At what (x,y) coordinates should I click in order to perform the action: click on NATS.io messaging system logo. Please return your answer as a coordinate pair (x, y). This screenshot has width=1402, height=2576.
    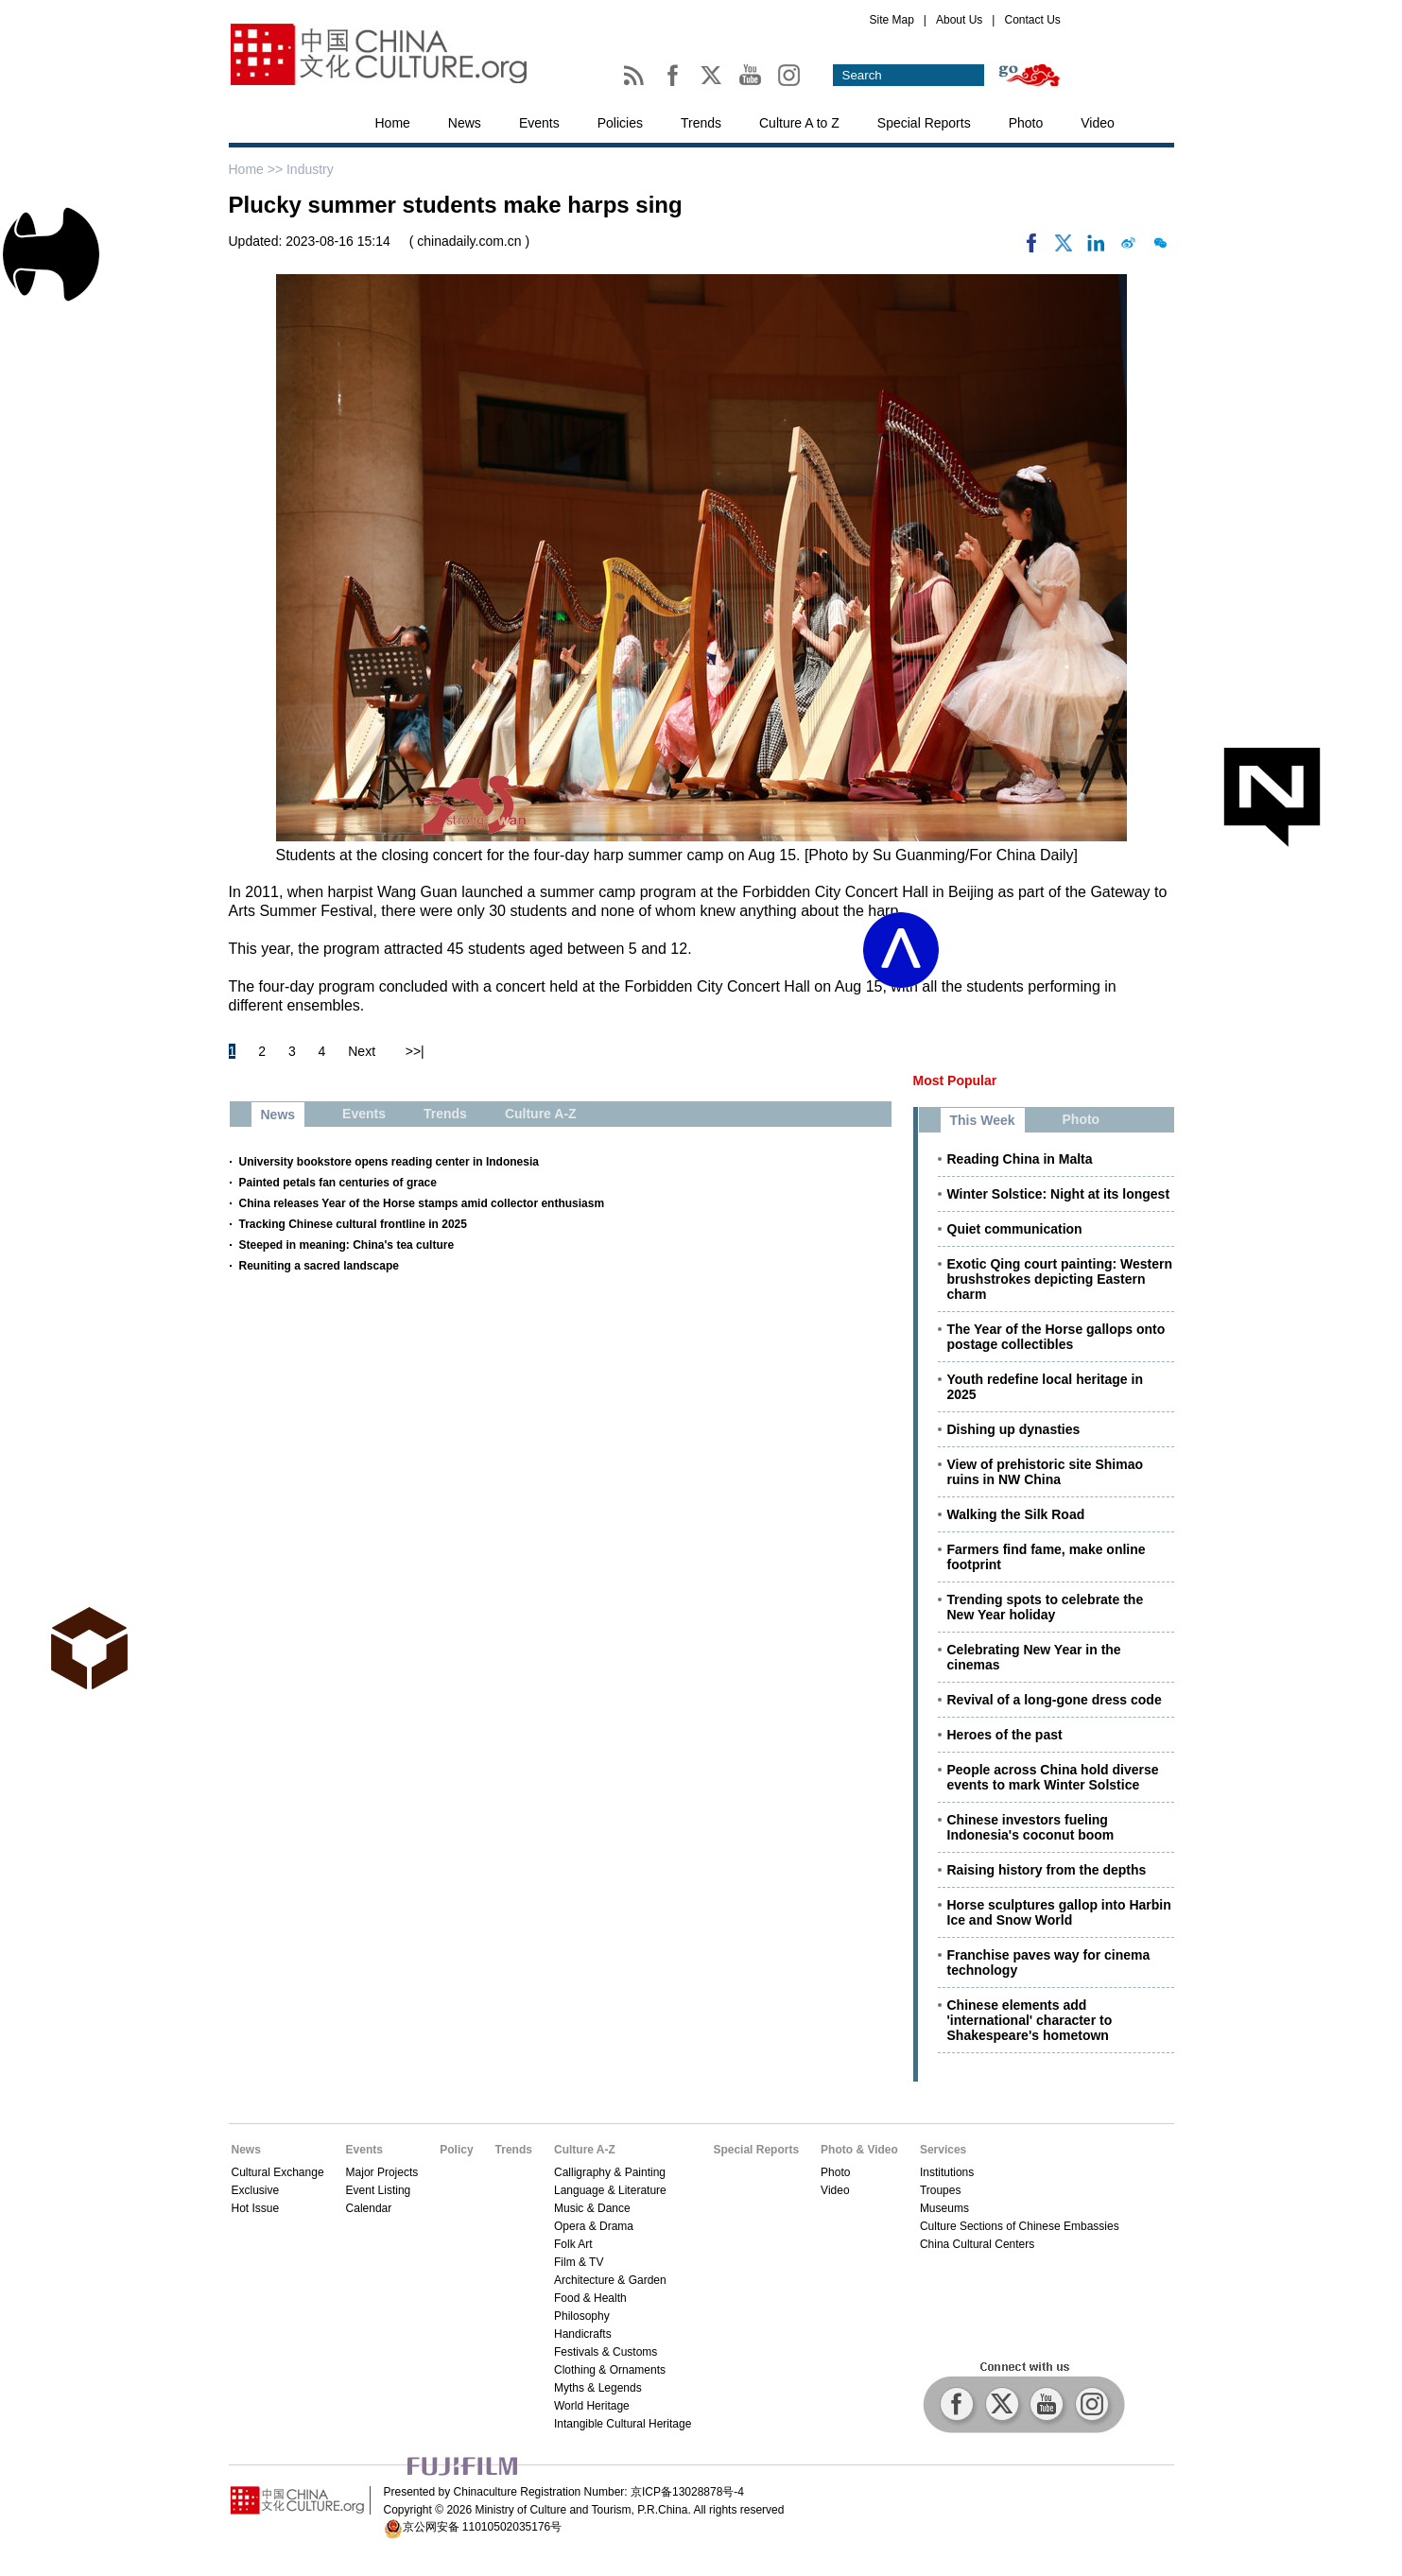
    Looking at the image, I should click on (1272, 797).